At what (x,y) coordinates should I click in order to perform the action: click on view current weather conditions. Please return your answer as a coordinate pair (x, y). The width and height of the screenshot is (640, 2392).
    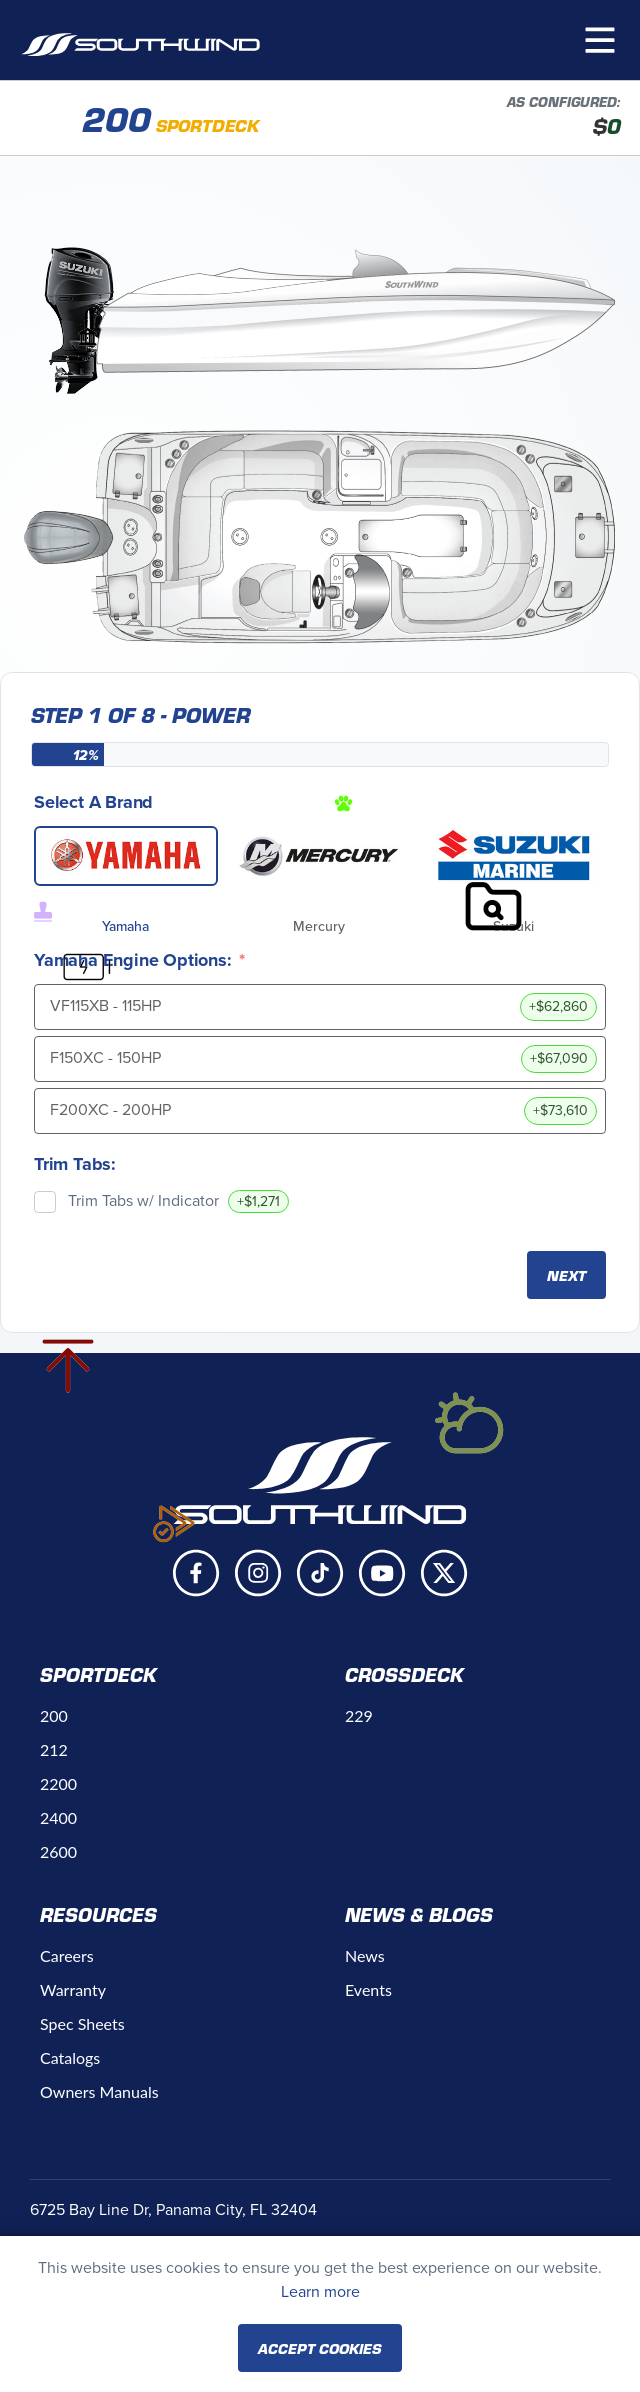
    Looking at the image, I should click on (469, 1424).